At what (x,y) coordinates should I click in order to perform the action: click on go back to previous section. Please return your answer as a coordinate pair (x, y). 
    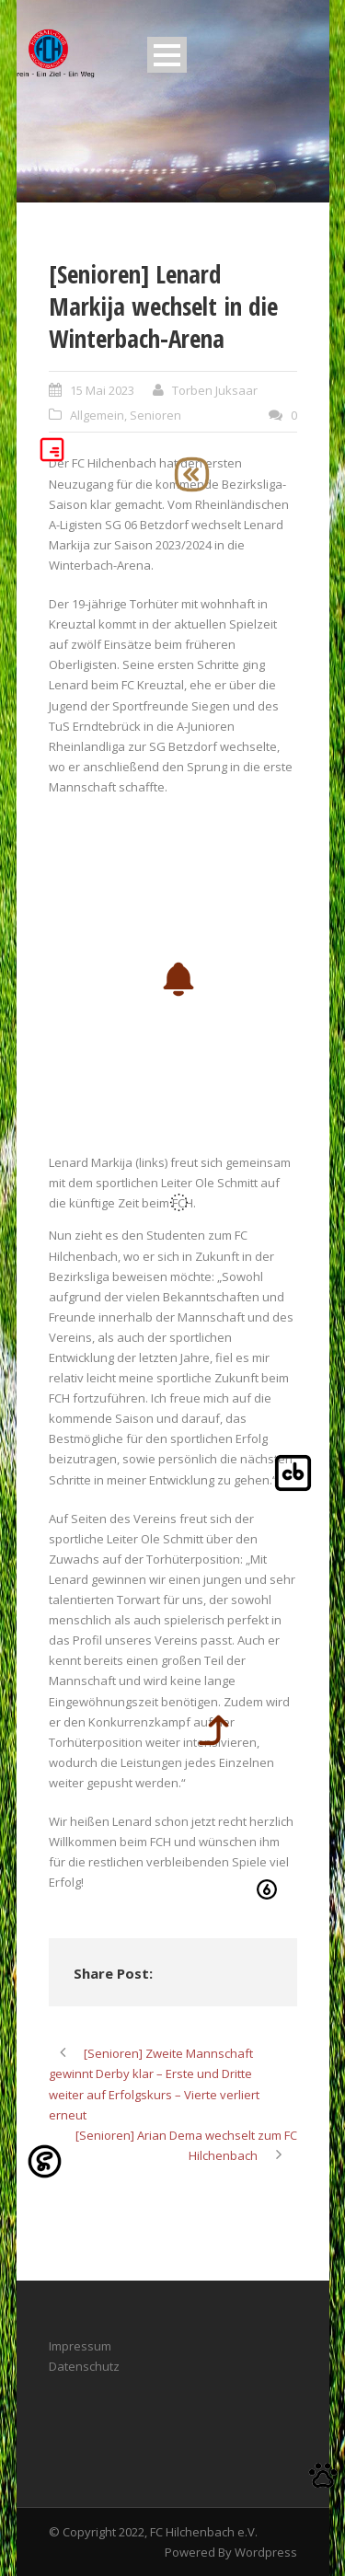
    Looking at the image, I should click on (191, 474).